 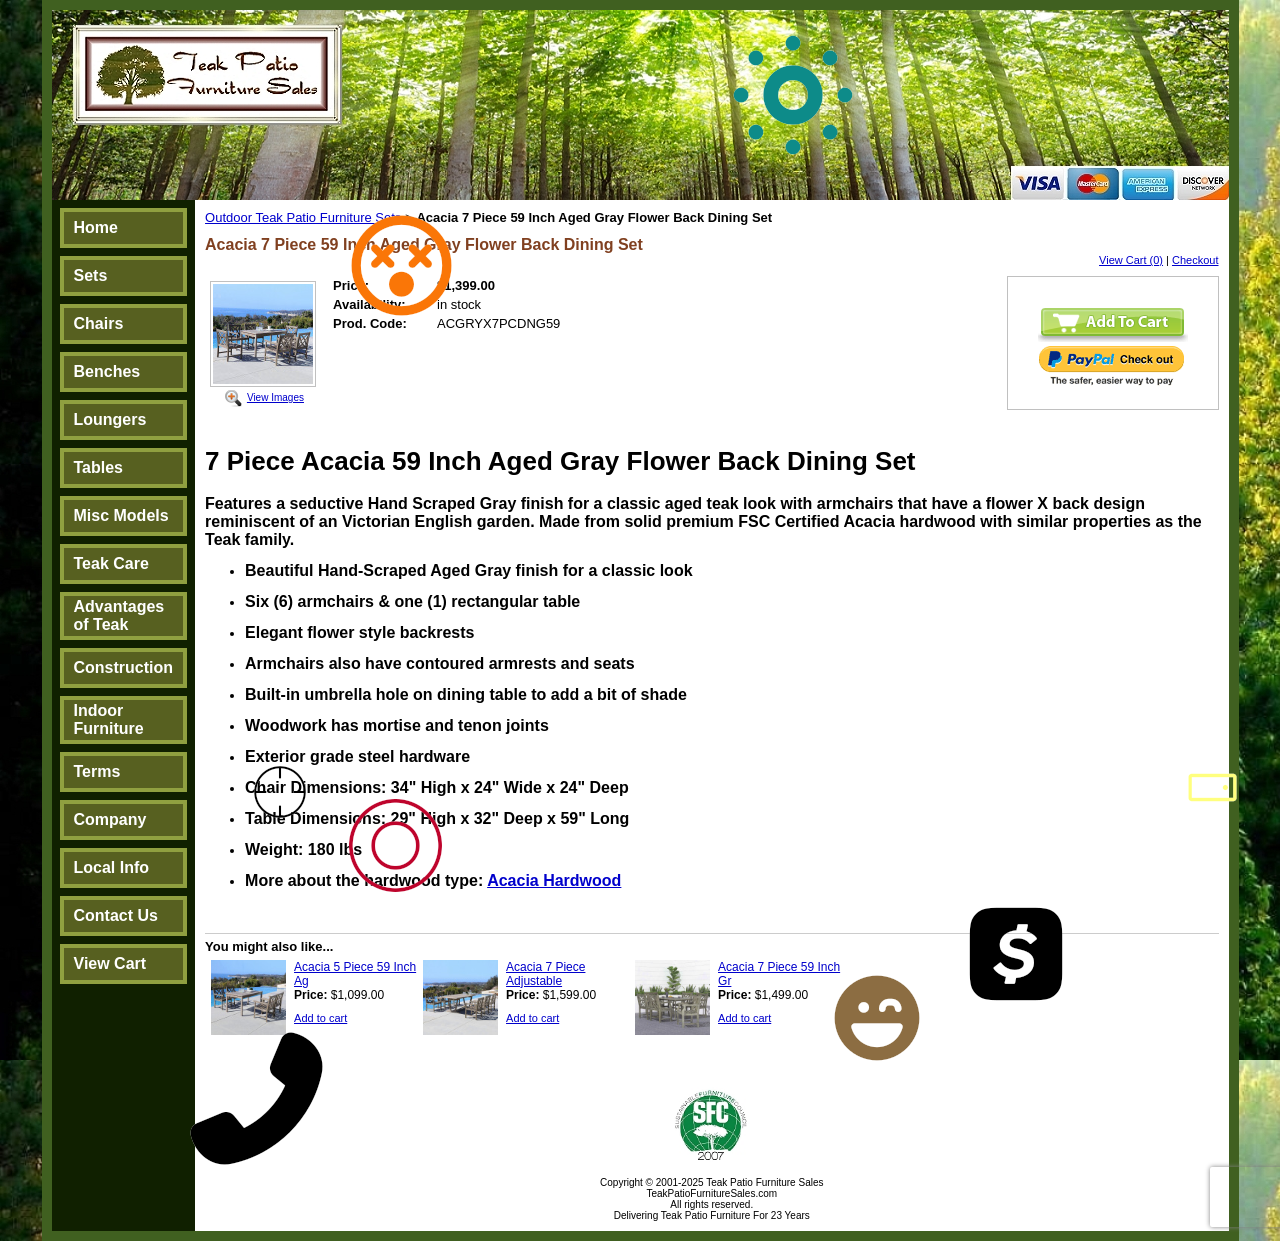 I want to click on add a fun or playful reaction to a message, so click(x=877, y=1018).